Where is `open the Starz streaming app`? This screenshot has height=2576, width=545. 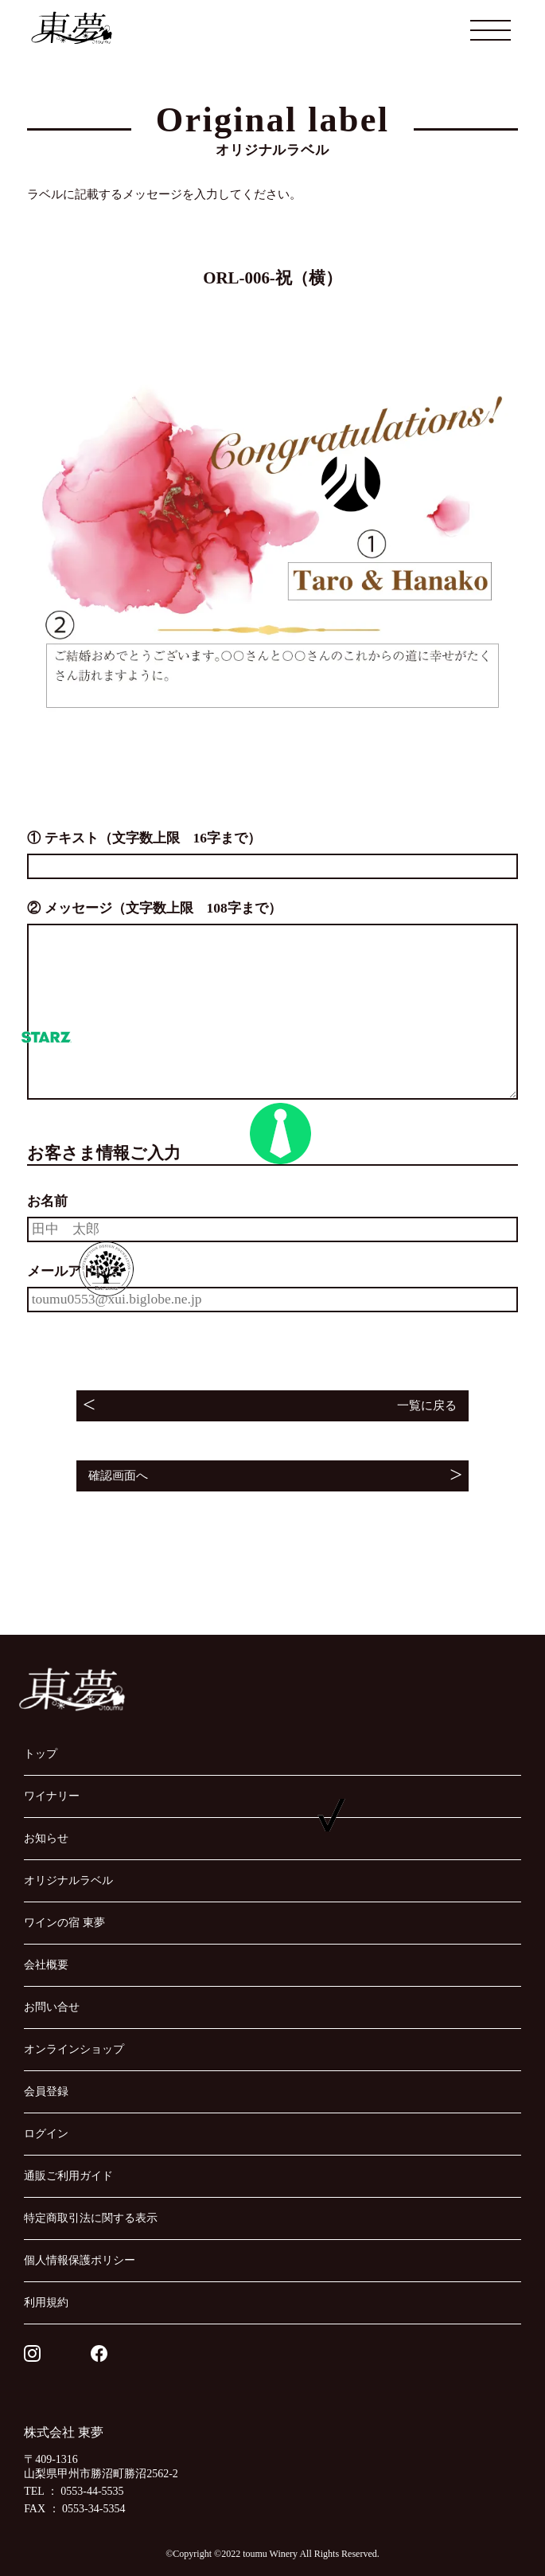 open the Starz streaming app is located at coordinates (46, 1037).